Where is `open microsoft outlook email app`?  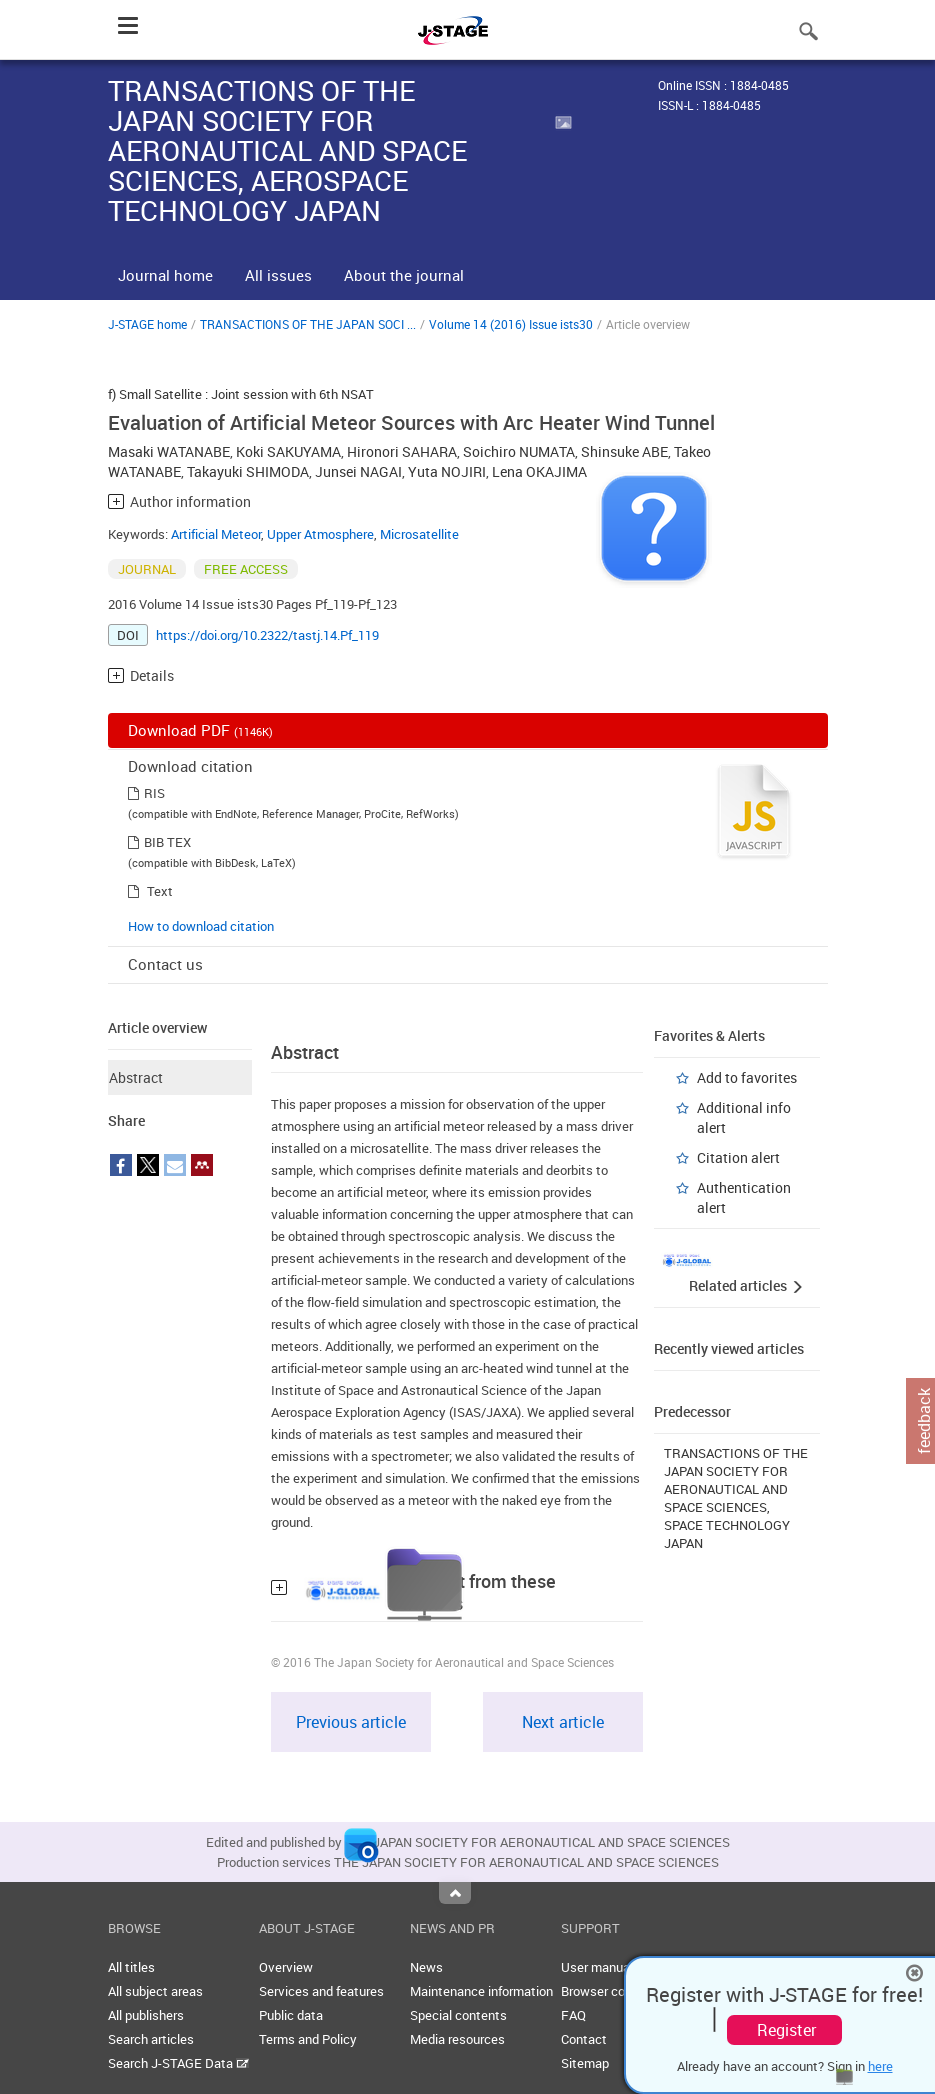 open microsoft outlook email app is located at coordinates (360, 1844).